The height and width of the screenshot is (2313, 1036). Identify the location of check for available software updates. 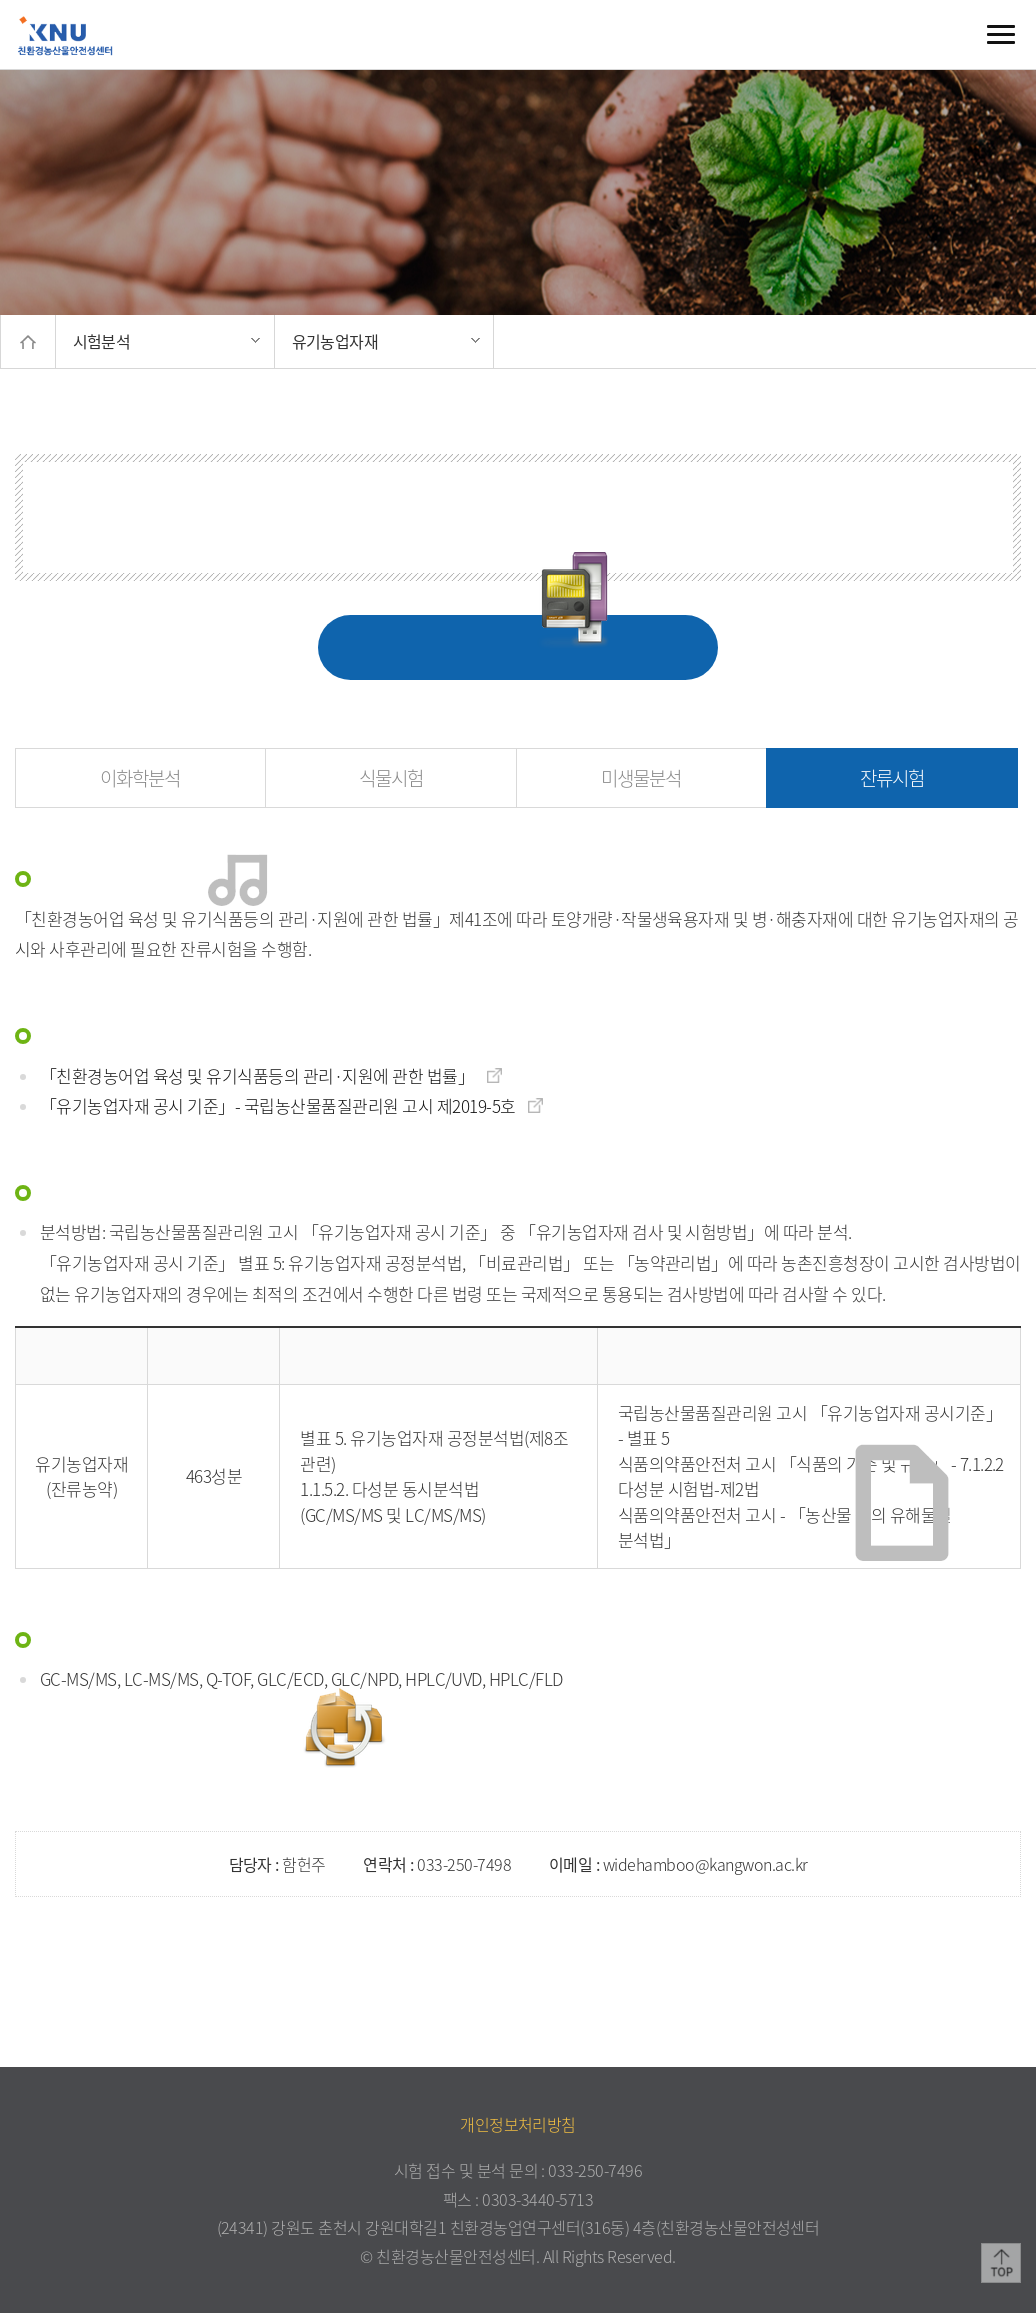
(342, 1722).